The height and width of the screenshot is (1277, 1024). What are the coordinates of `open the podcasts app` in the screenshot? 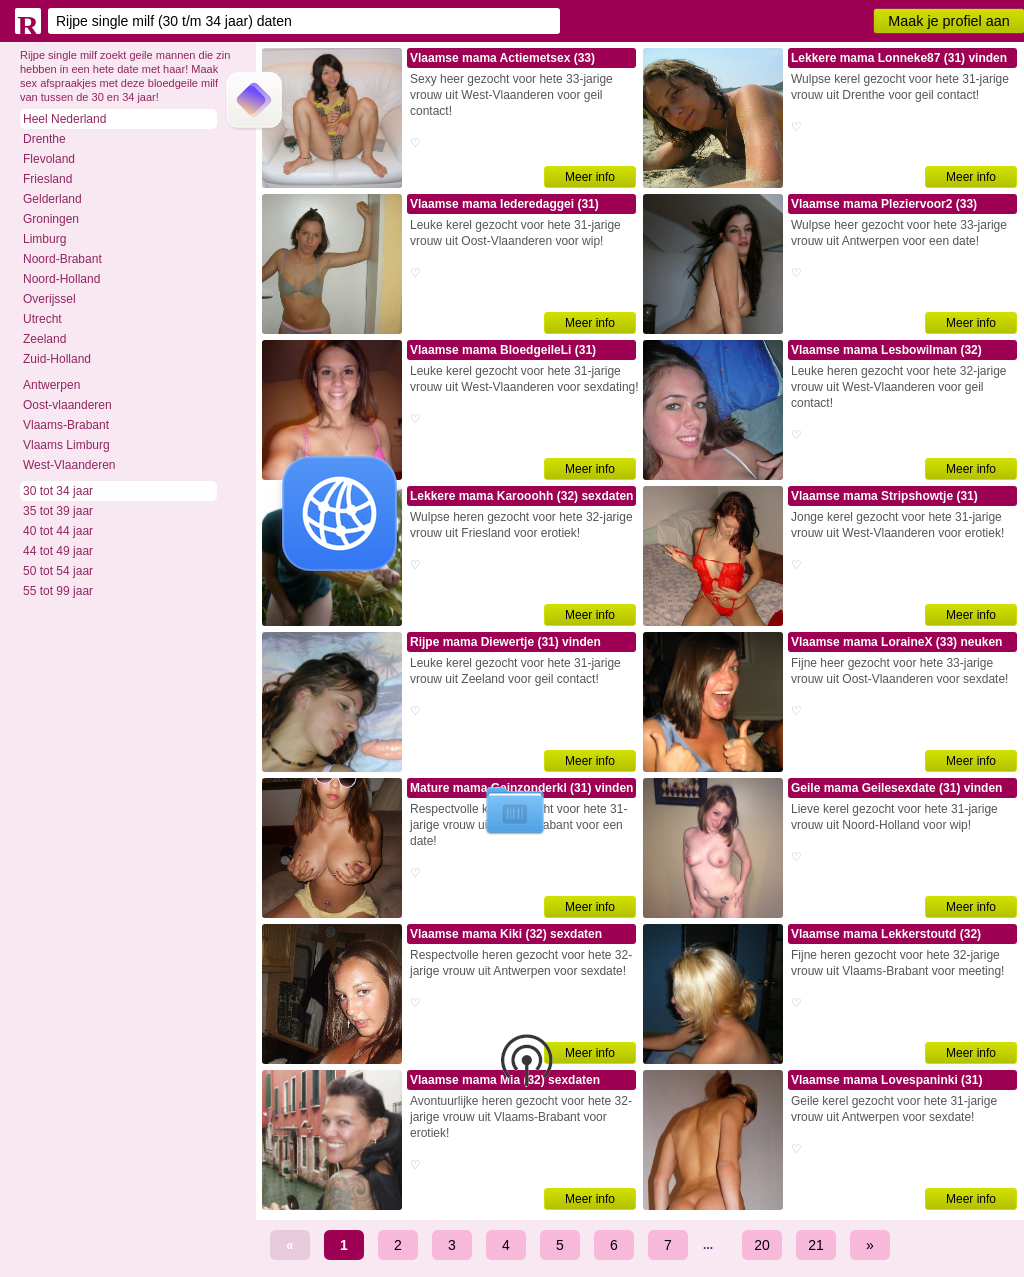 It's located at (528, 1058).